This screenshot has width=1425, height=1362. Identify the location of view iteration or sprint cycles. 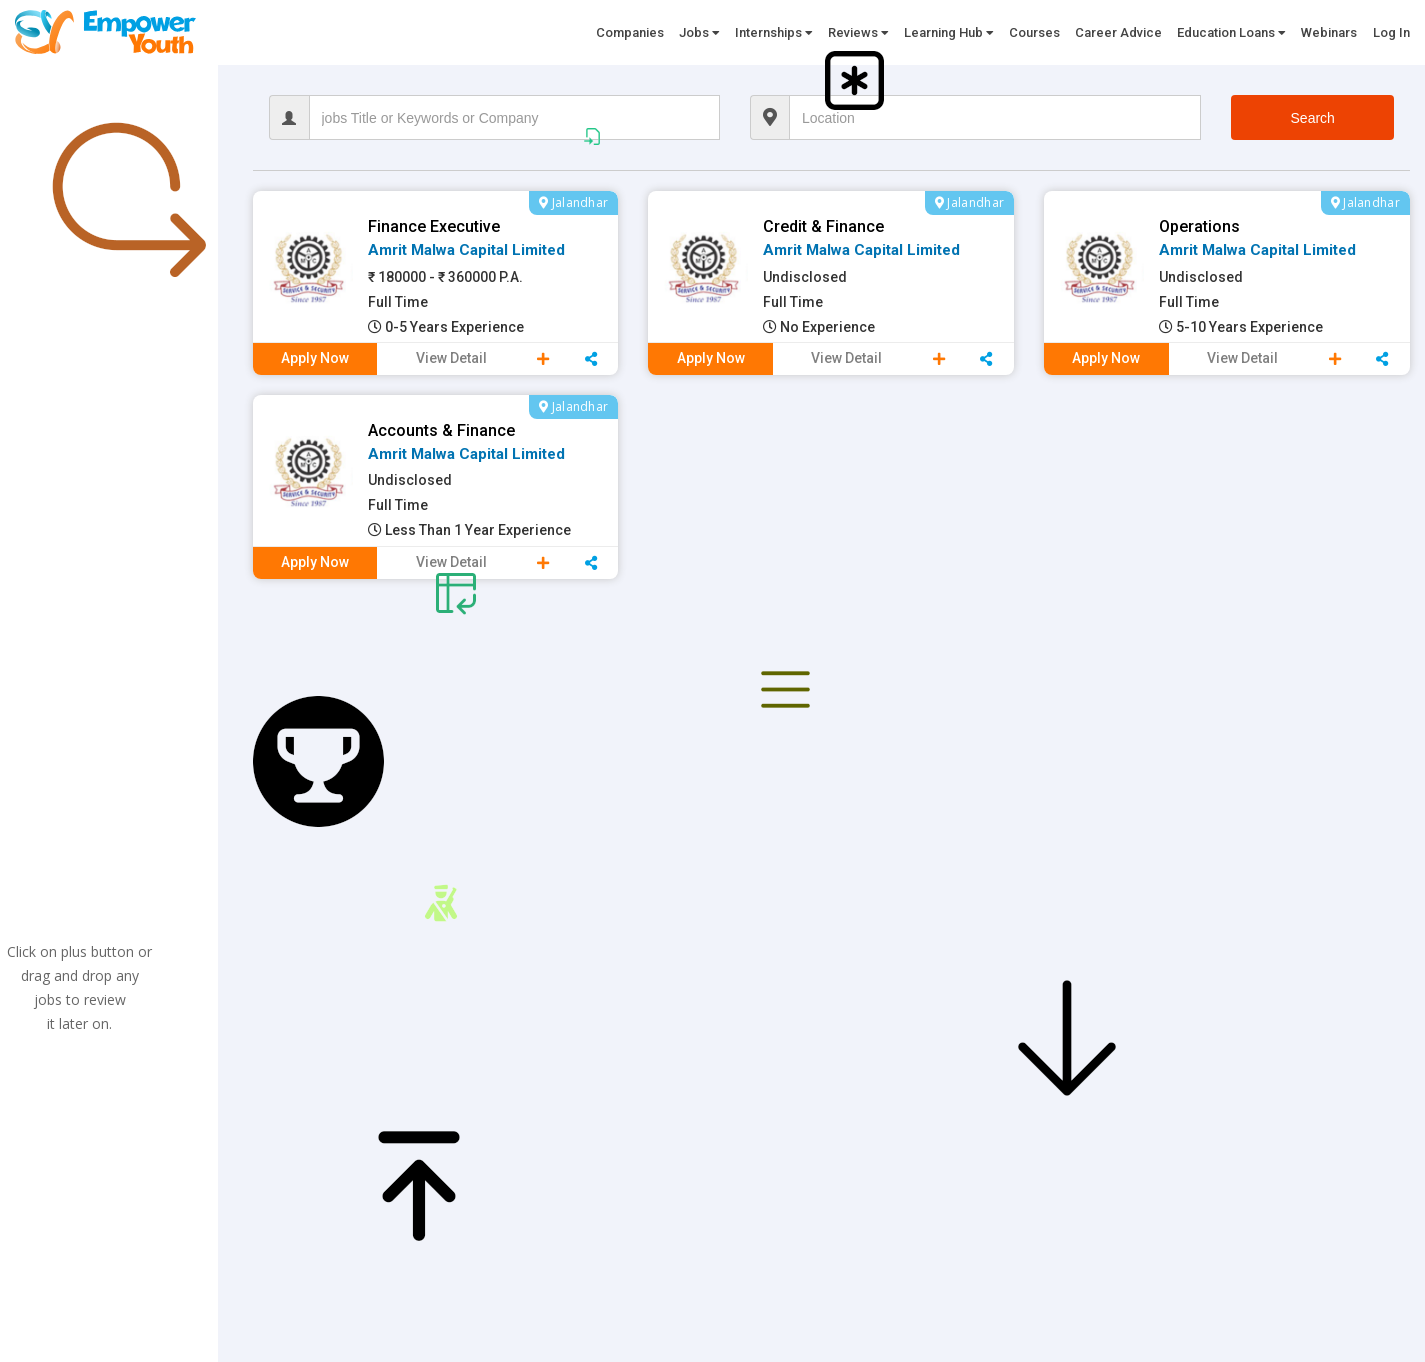
(126, 196).